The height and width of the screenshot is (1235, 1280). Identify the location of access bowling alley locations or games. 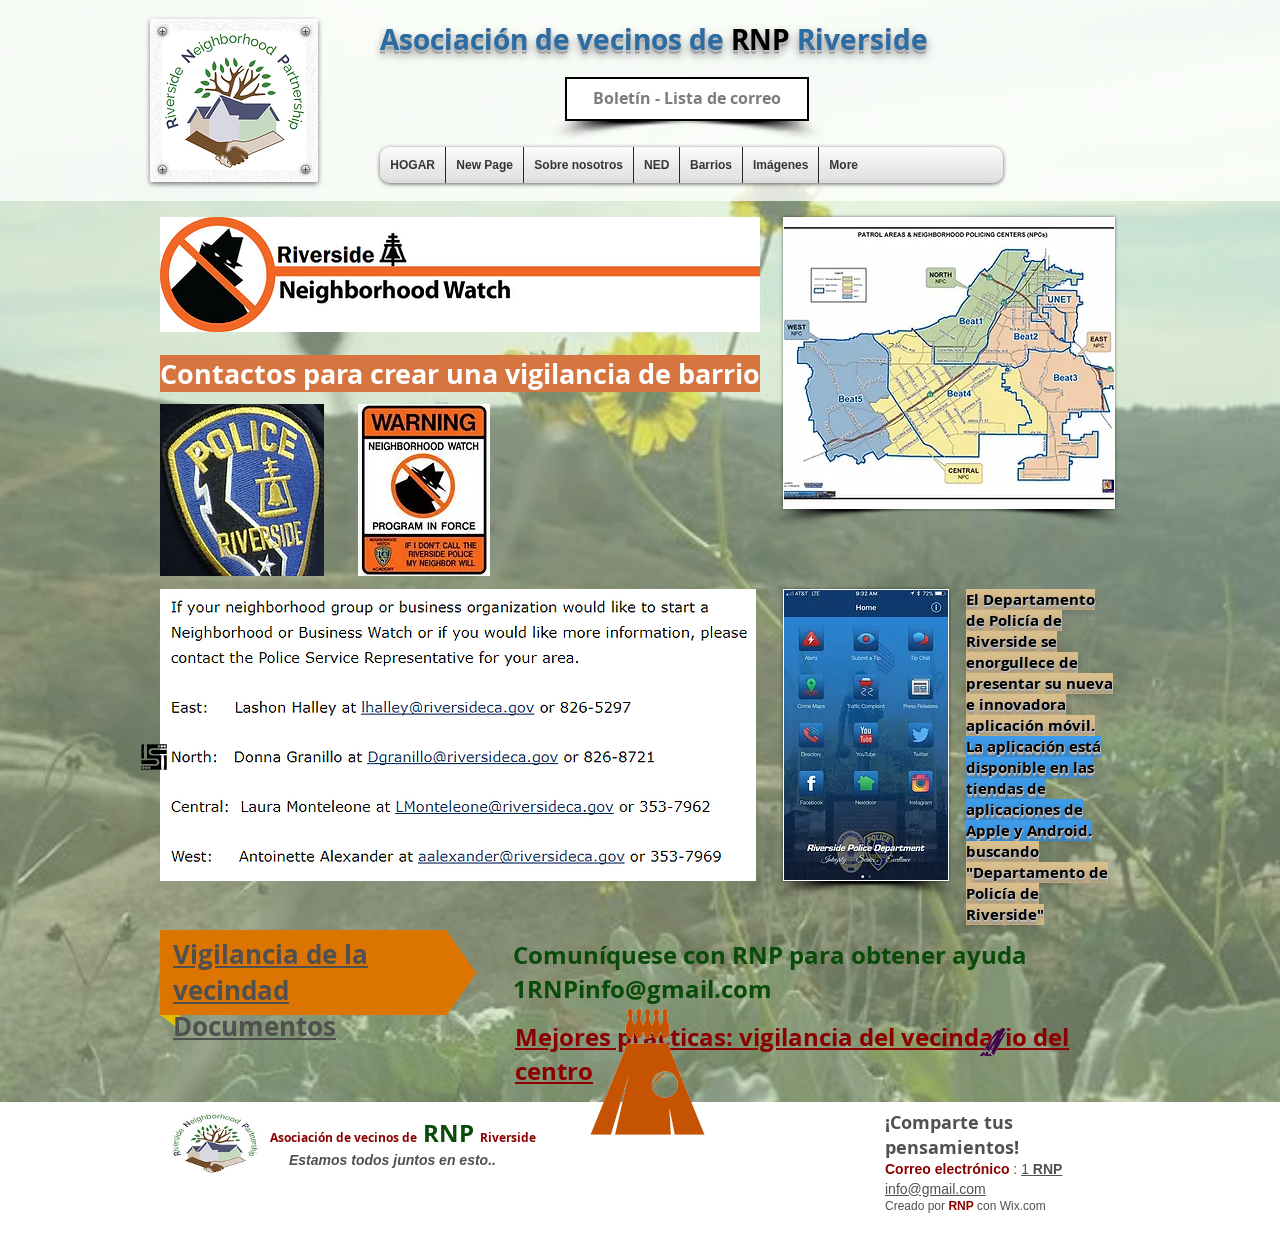
(647, 1071).